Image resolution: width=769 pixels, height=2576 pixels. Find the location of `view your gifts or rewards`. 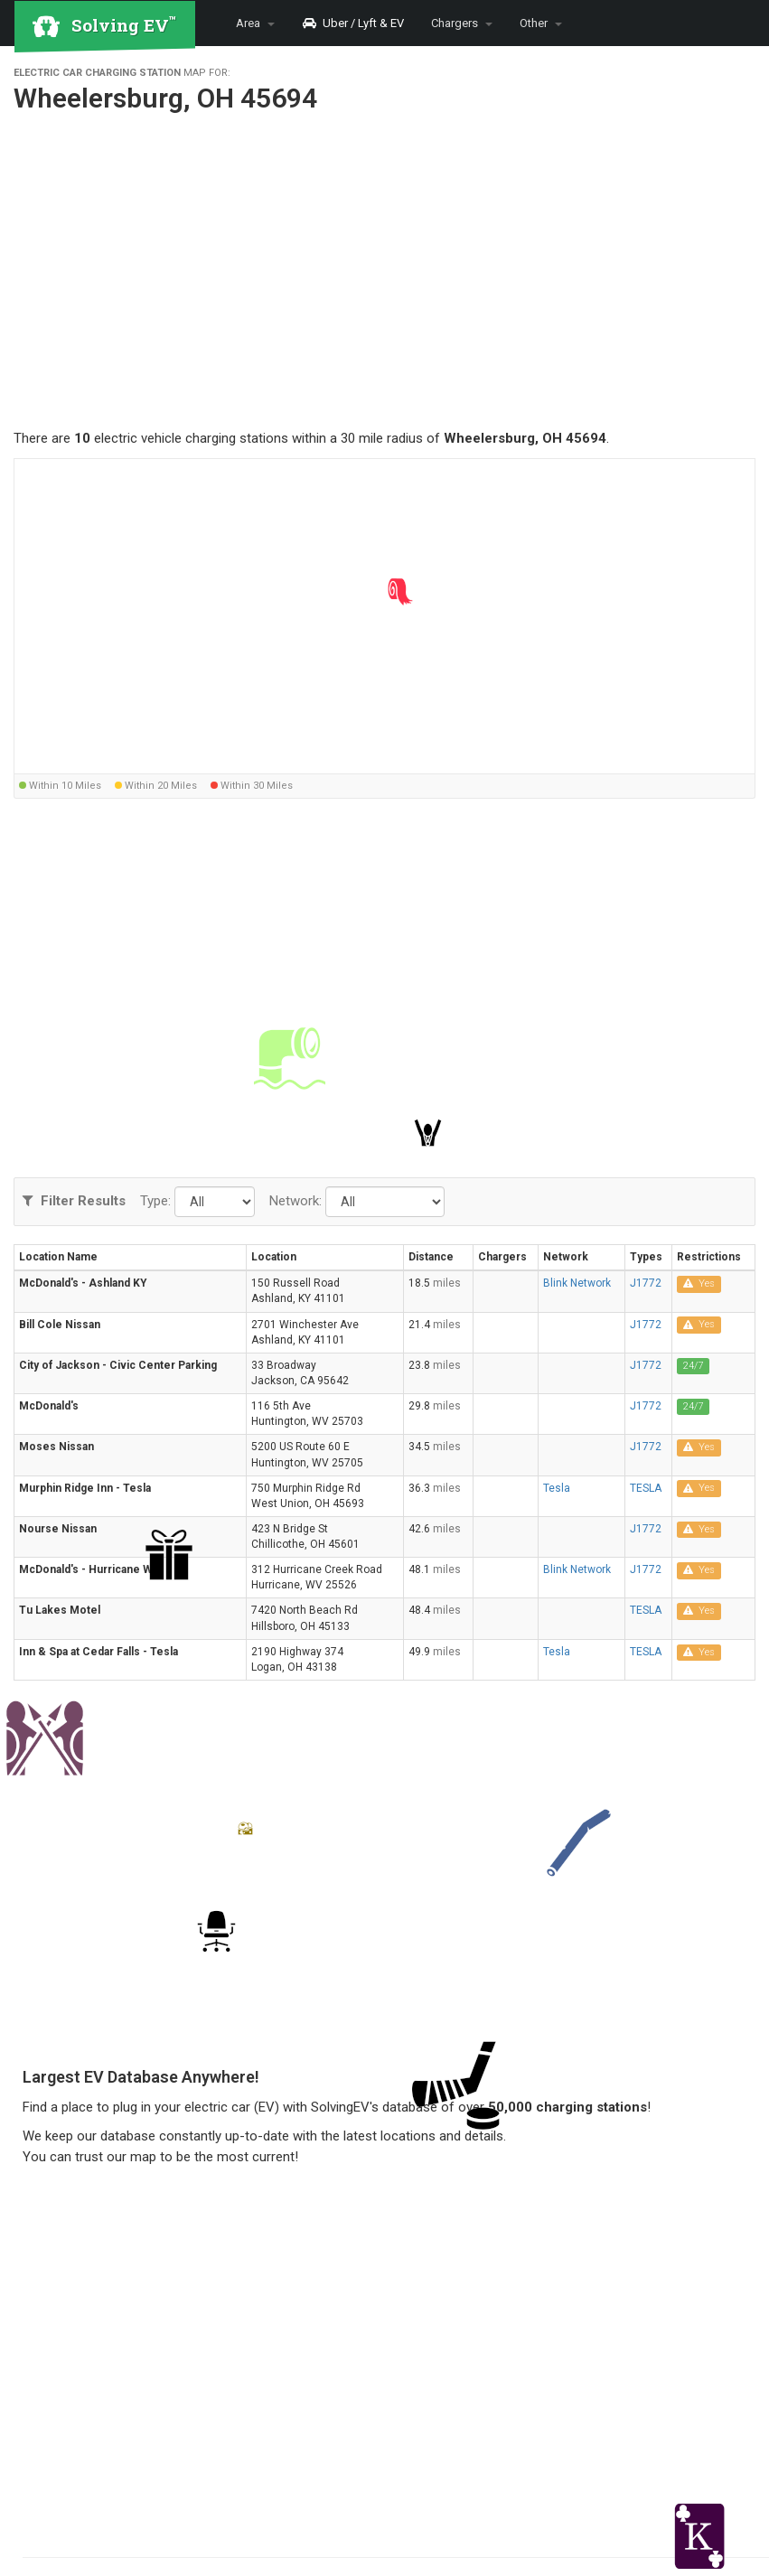

view your gifts or rewards is located at coordinates (169, 1552).